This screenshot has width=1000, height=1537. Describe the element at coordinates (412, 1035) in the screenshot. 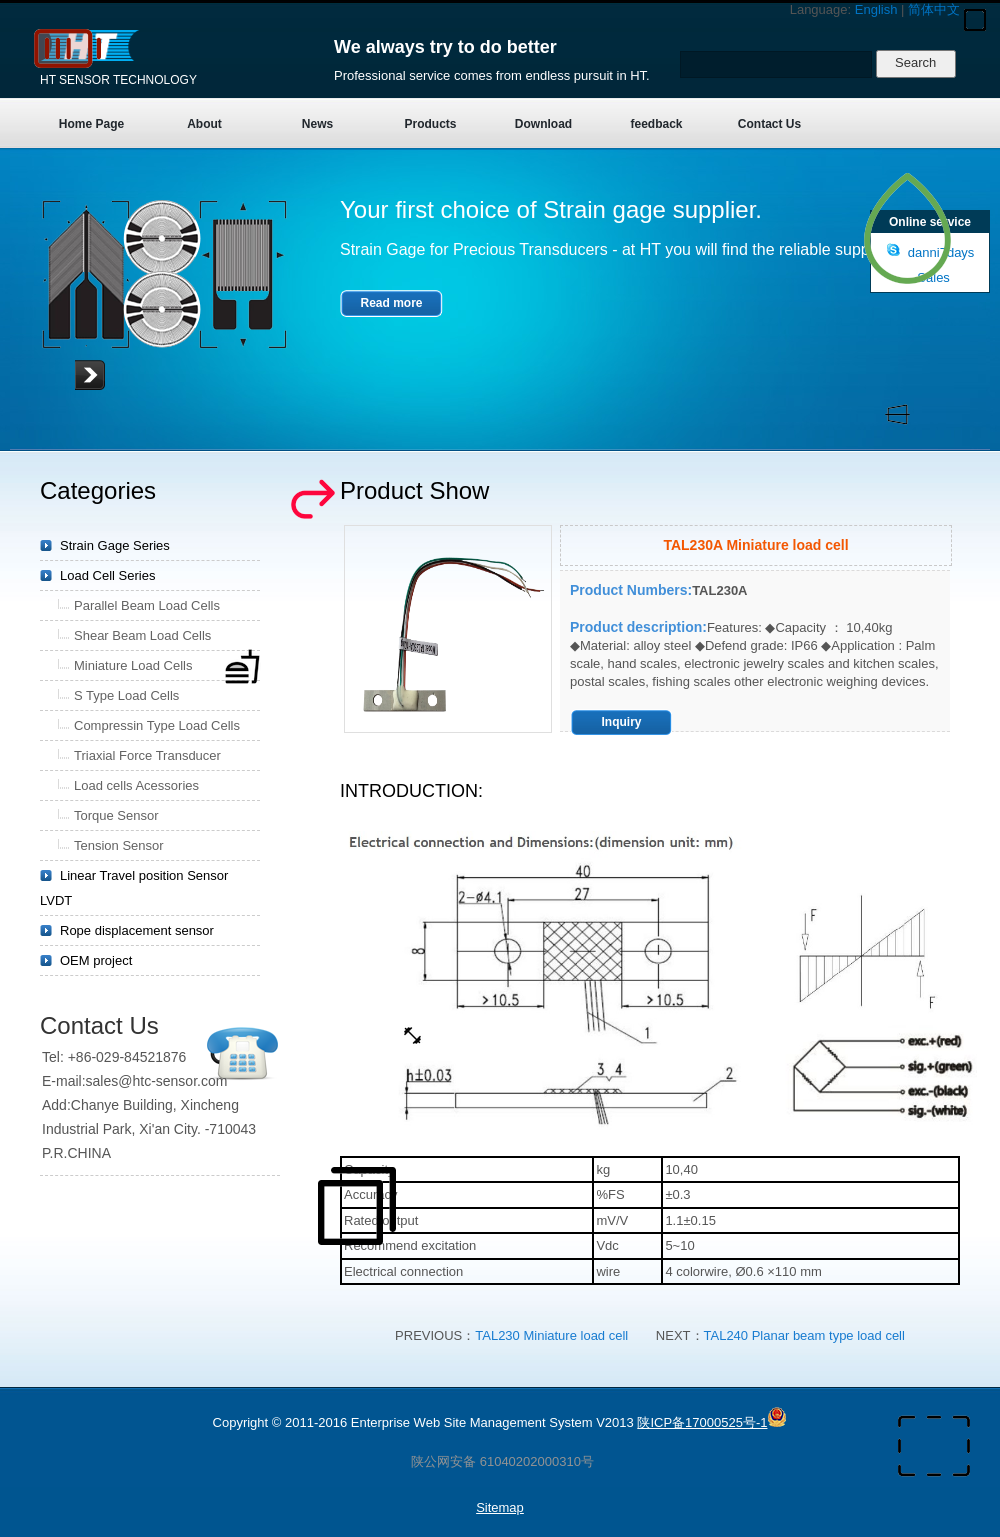

I see `access fitness or workout features` at that location.